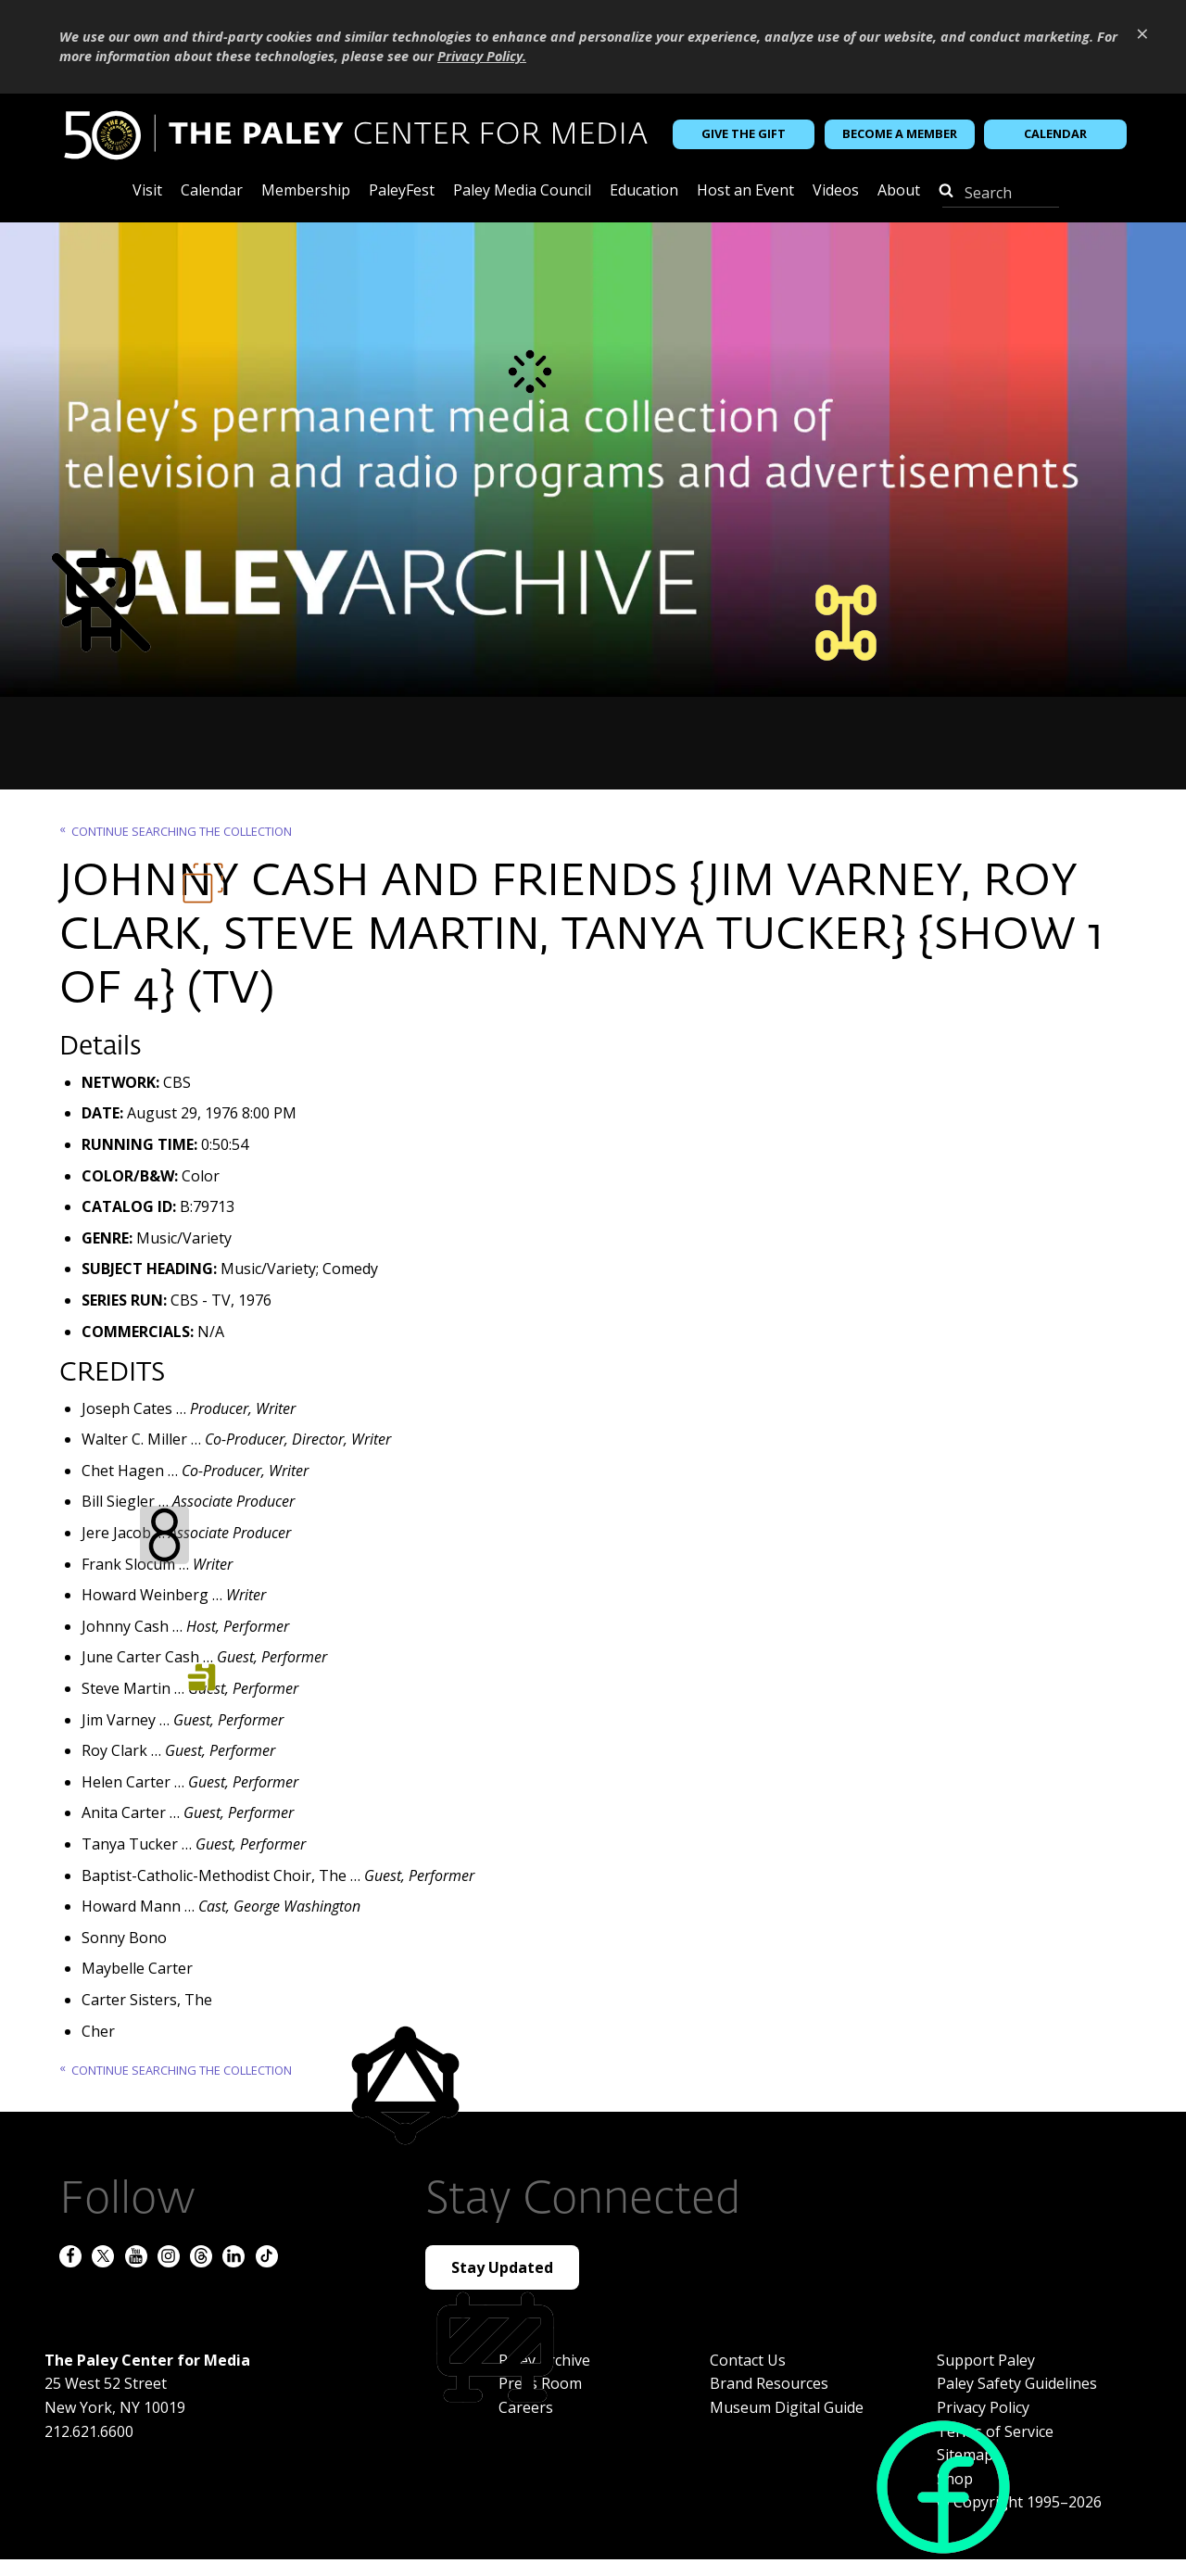 The height and width of the screenshot is (2576, 1186). Describe the element at coordinates (943, 2487) in the screenshot. I see `link to Facebook profile or page` at that location.